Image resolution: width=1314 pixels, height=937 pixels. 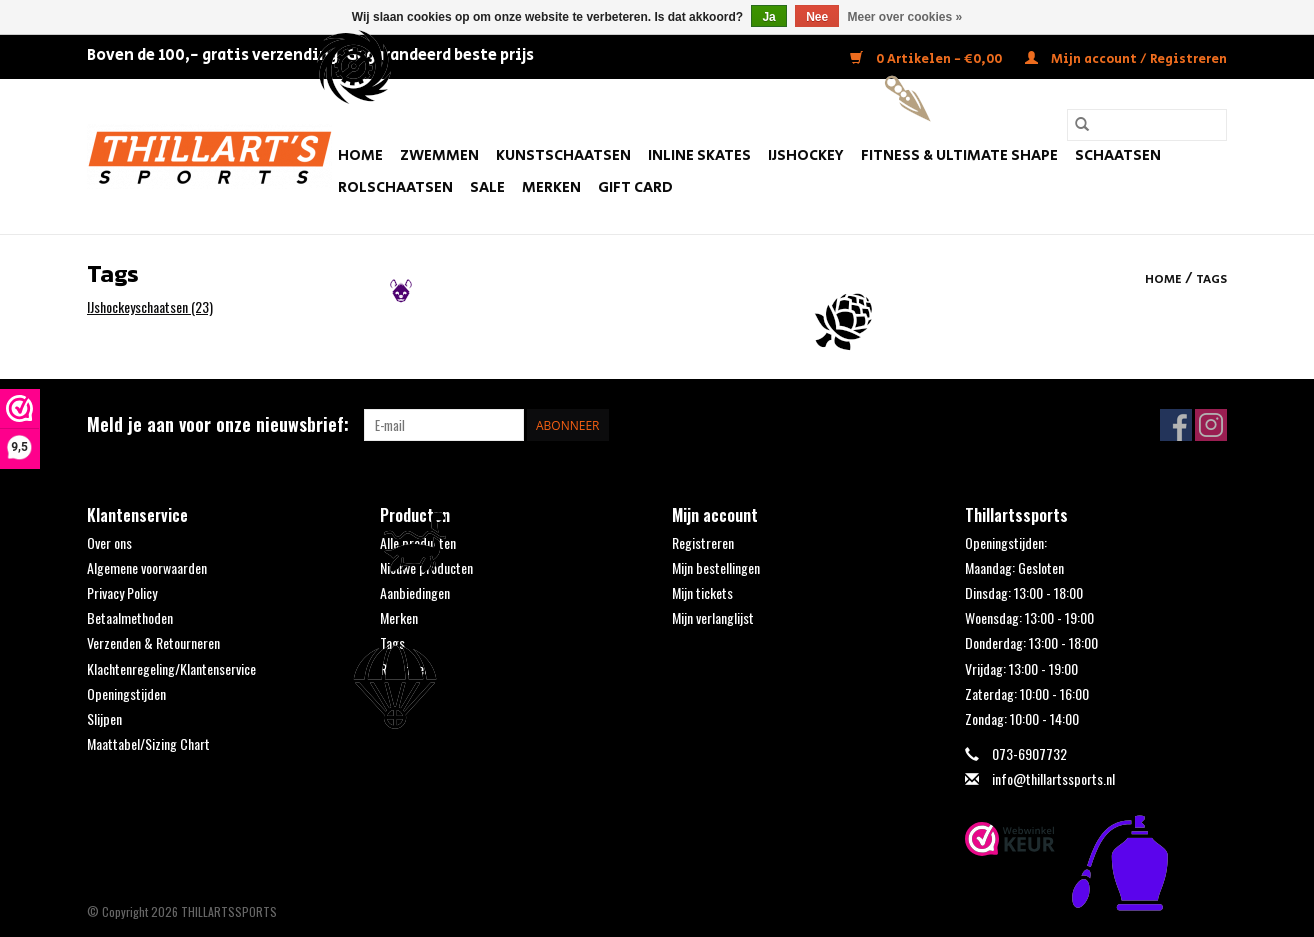 I want to click on select throwing knife weapon, so click(x=908, y=99).